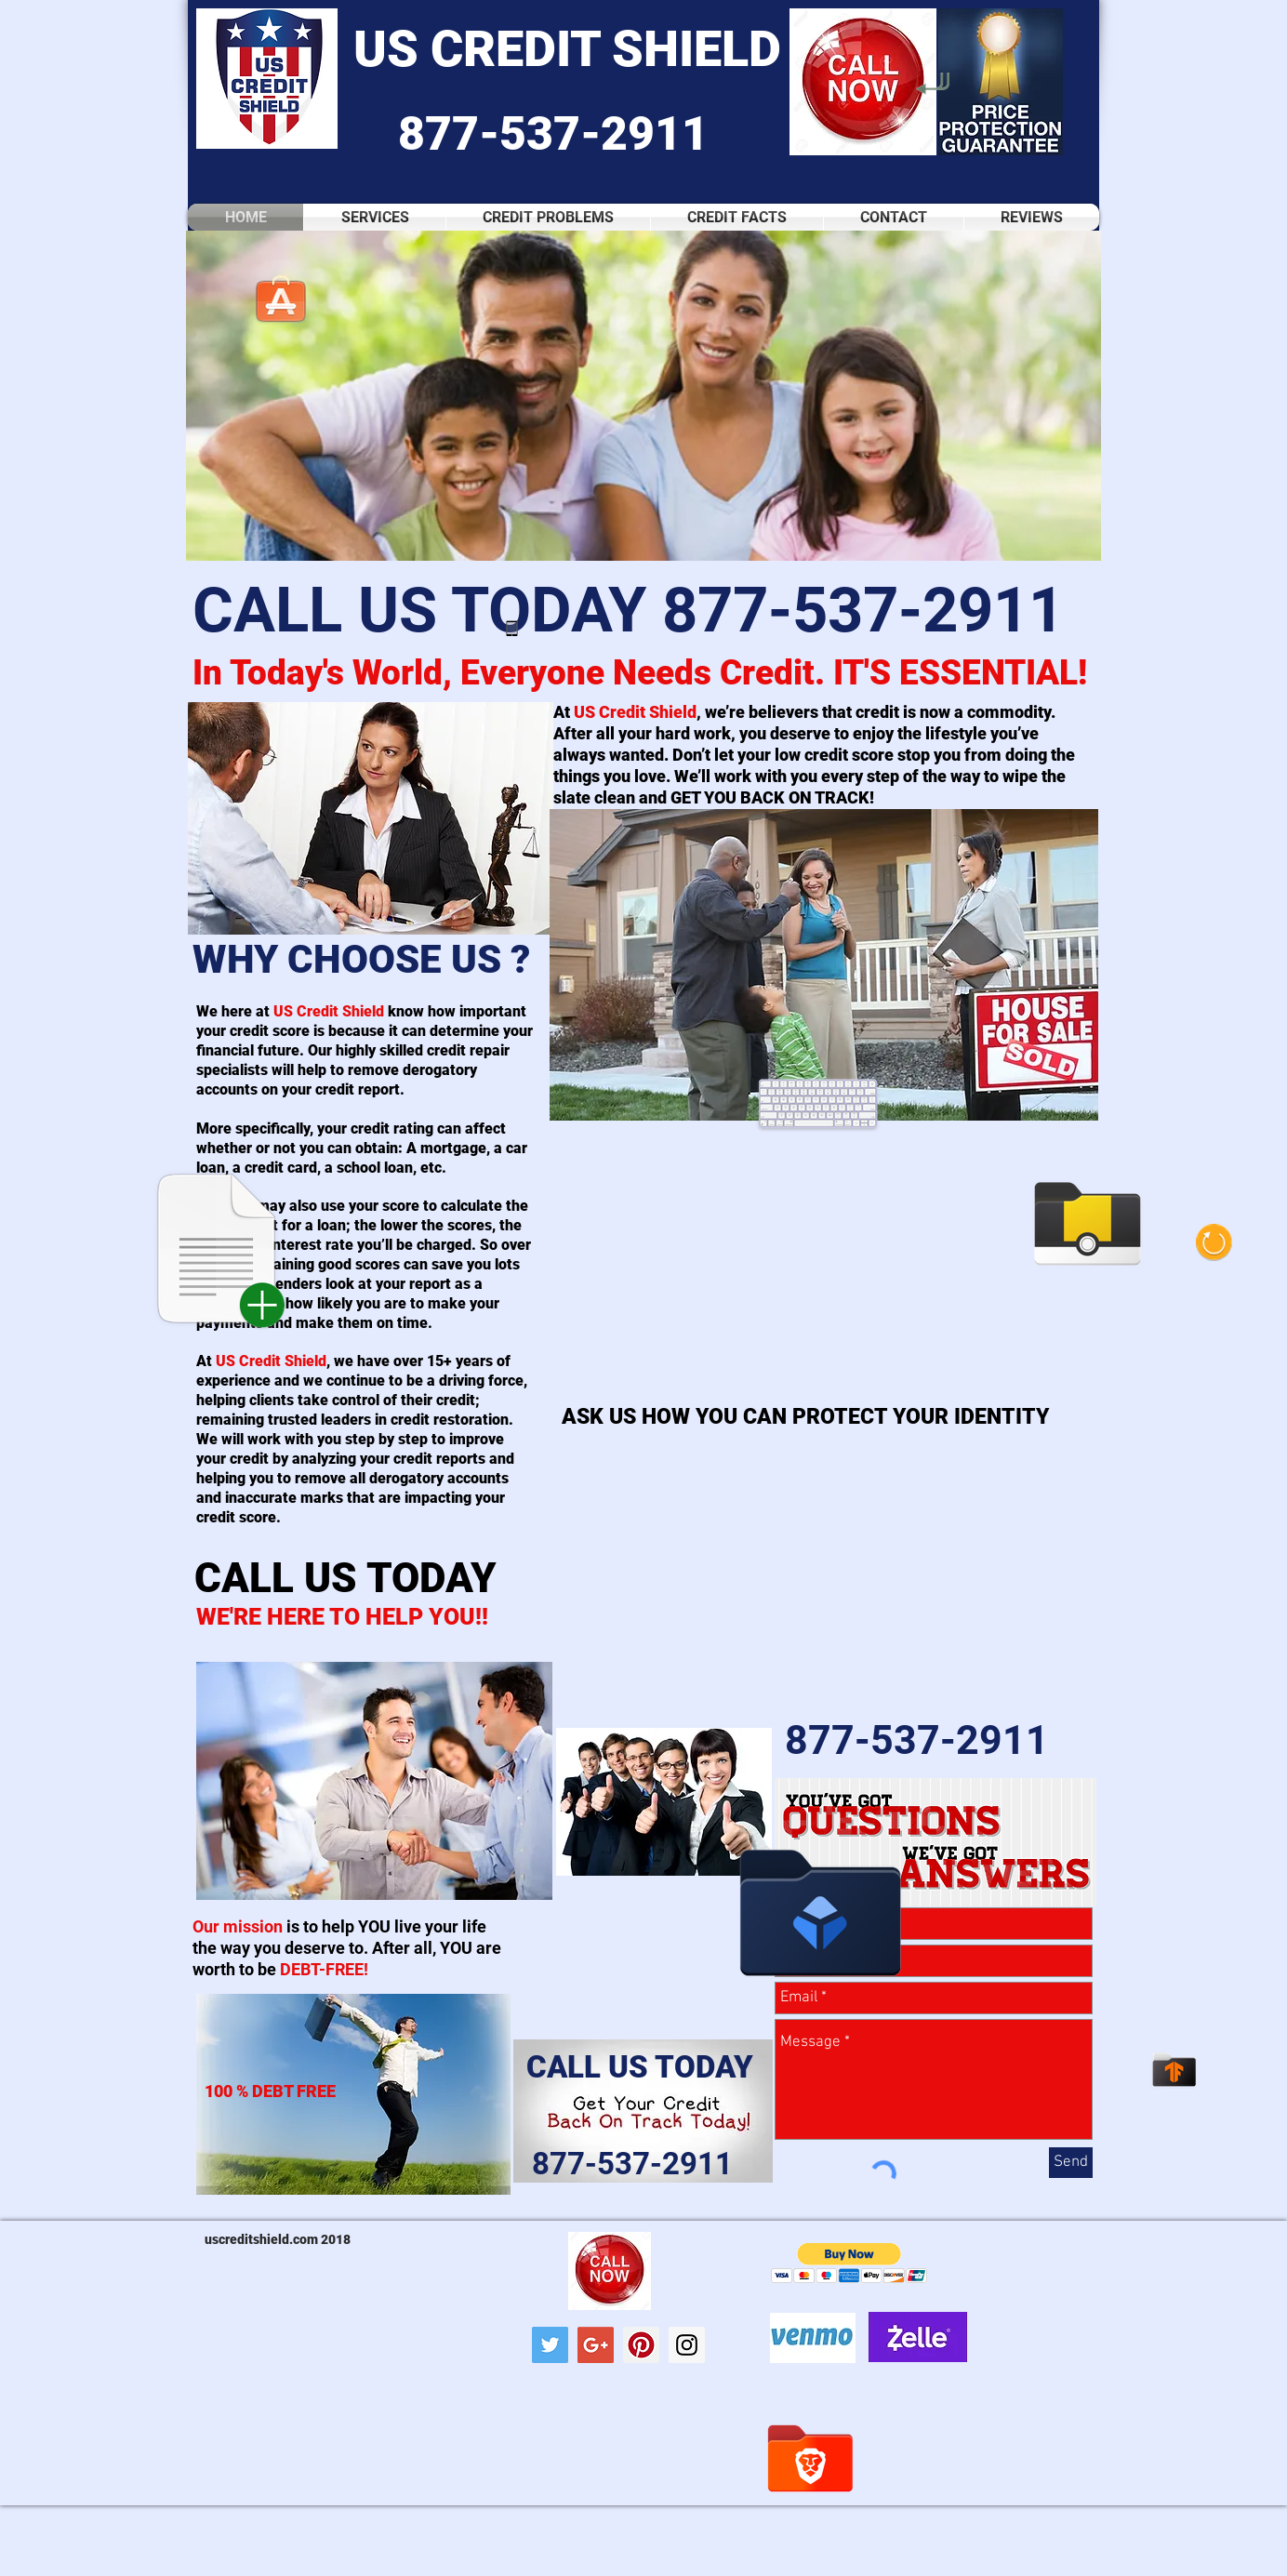  I want to click on folder for pokémon game files or assets, so click(1087, 1227).